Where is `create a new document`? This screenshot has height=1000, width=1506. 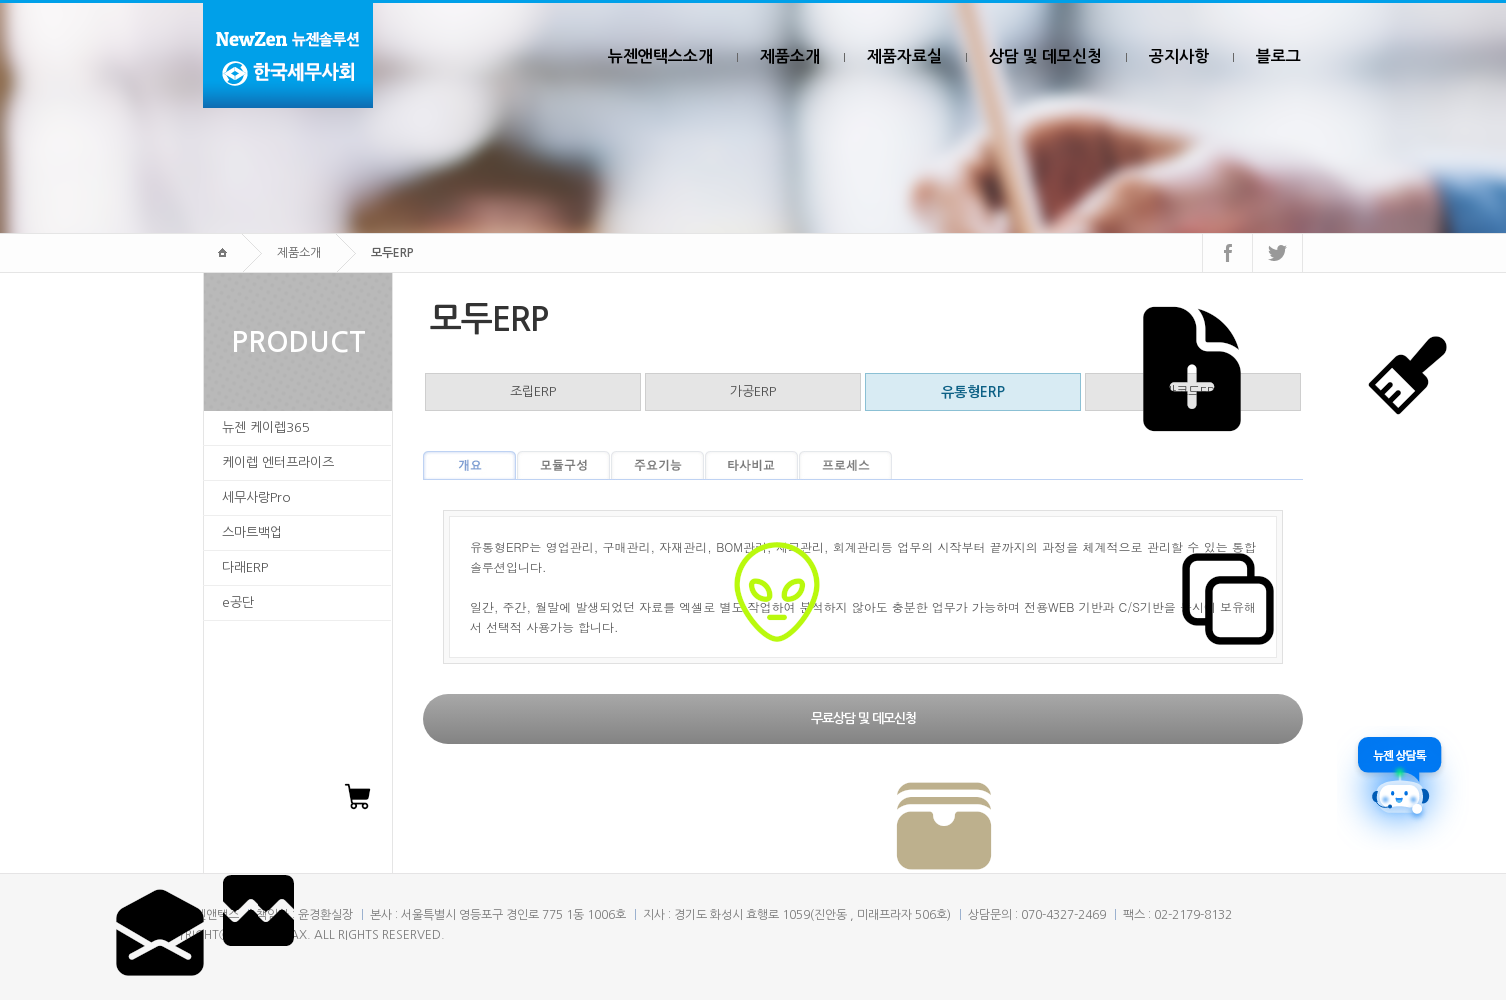
create a new document is located at coordinates (1192, 369).